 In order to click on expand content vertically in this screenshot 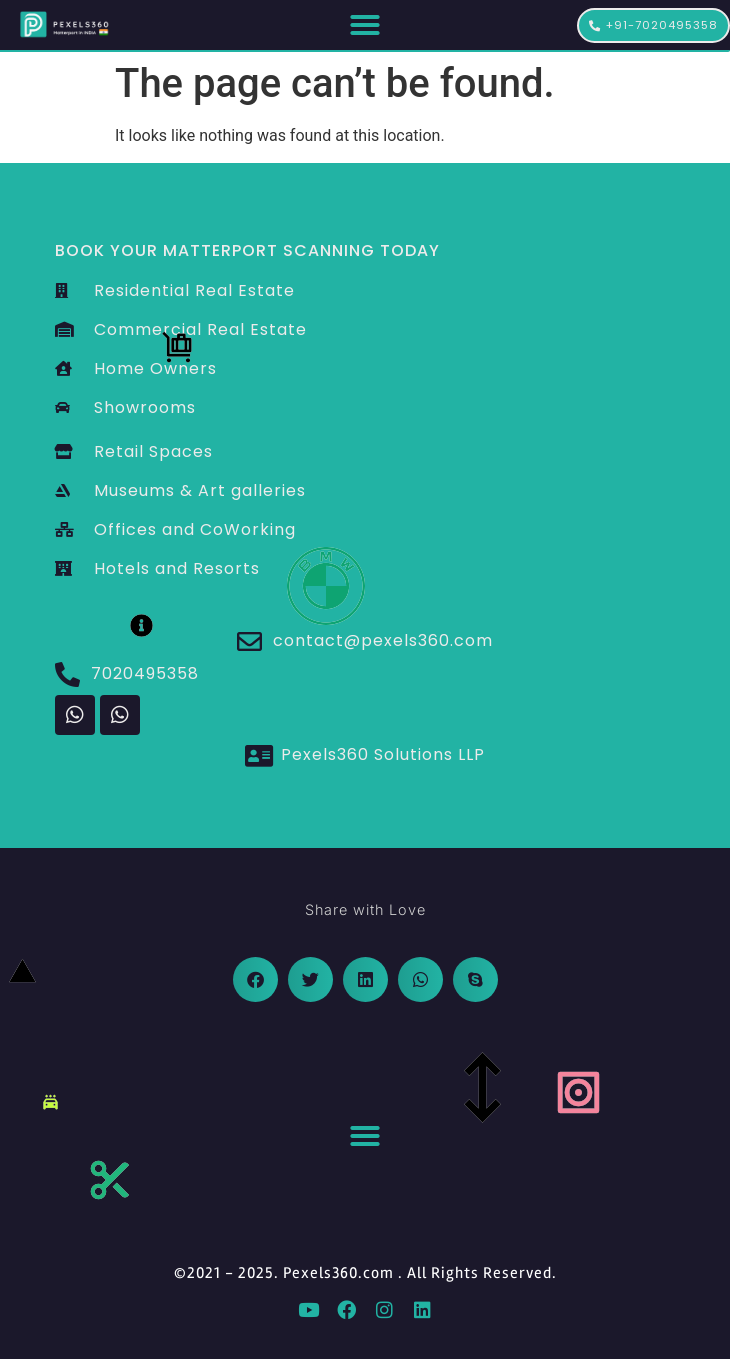, I will do `click(482, 1087)`.